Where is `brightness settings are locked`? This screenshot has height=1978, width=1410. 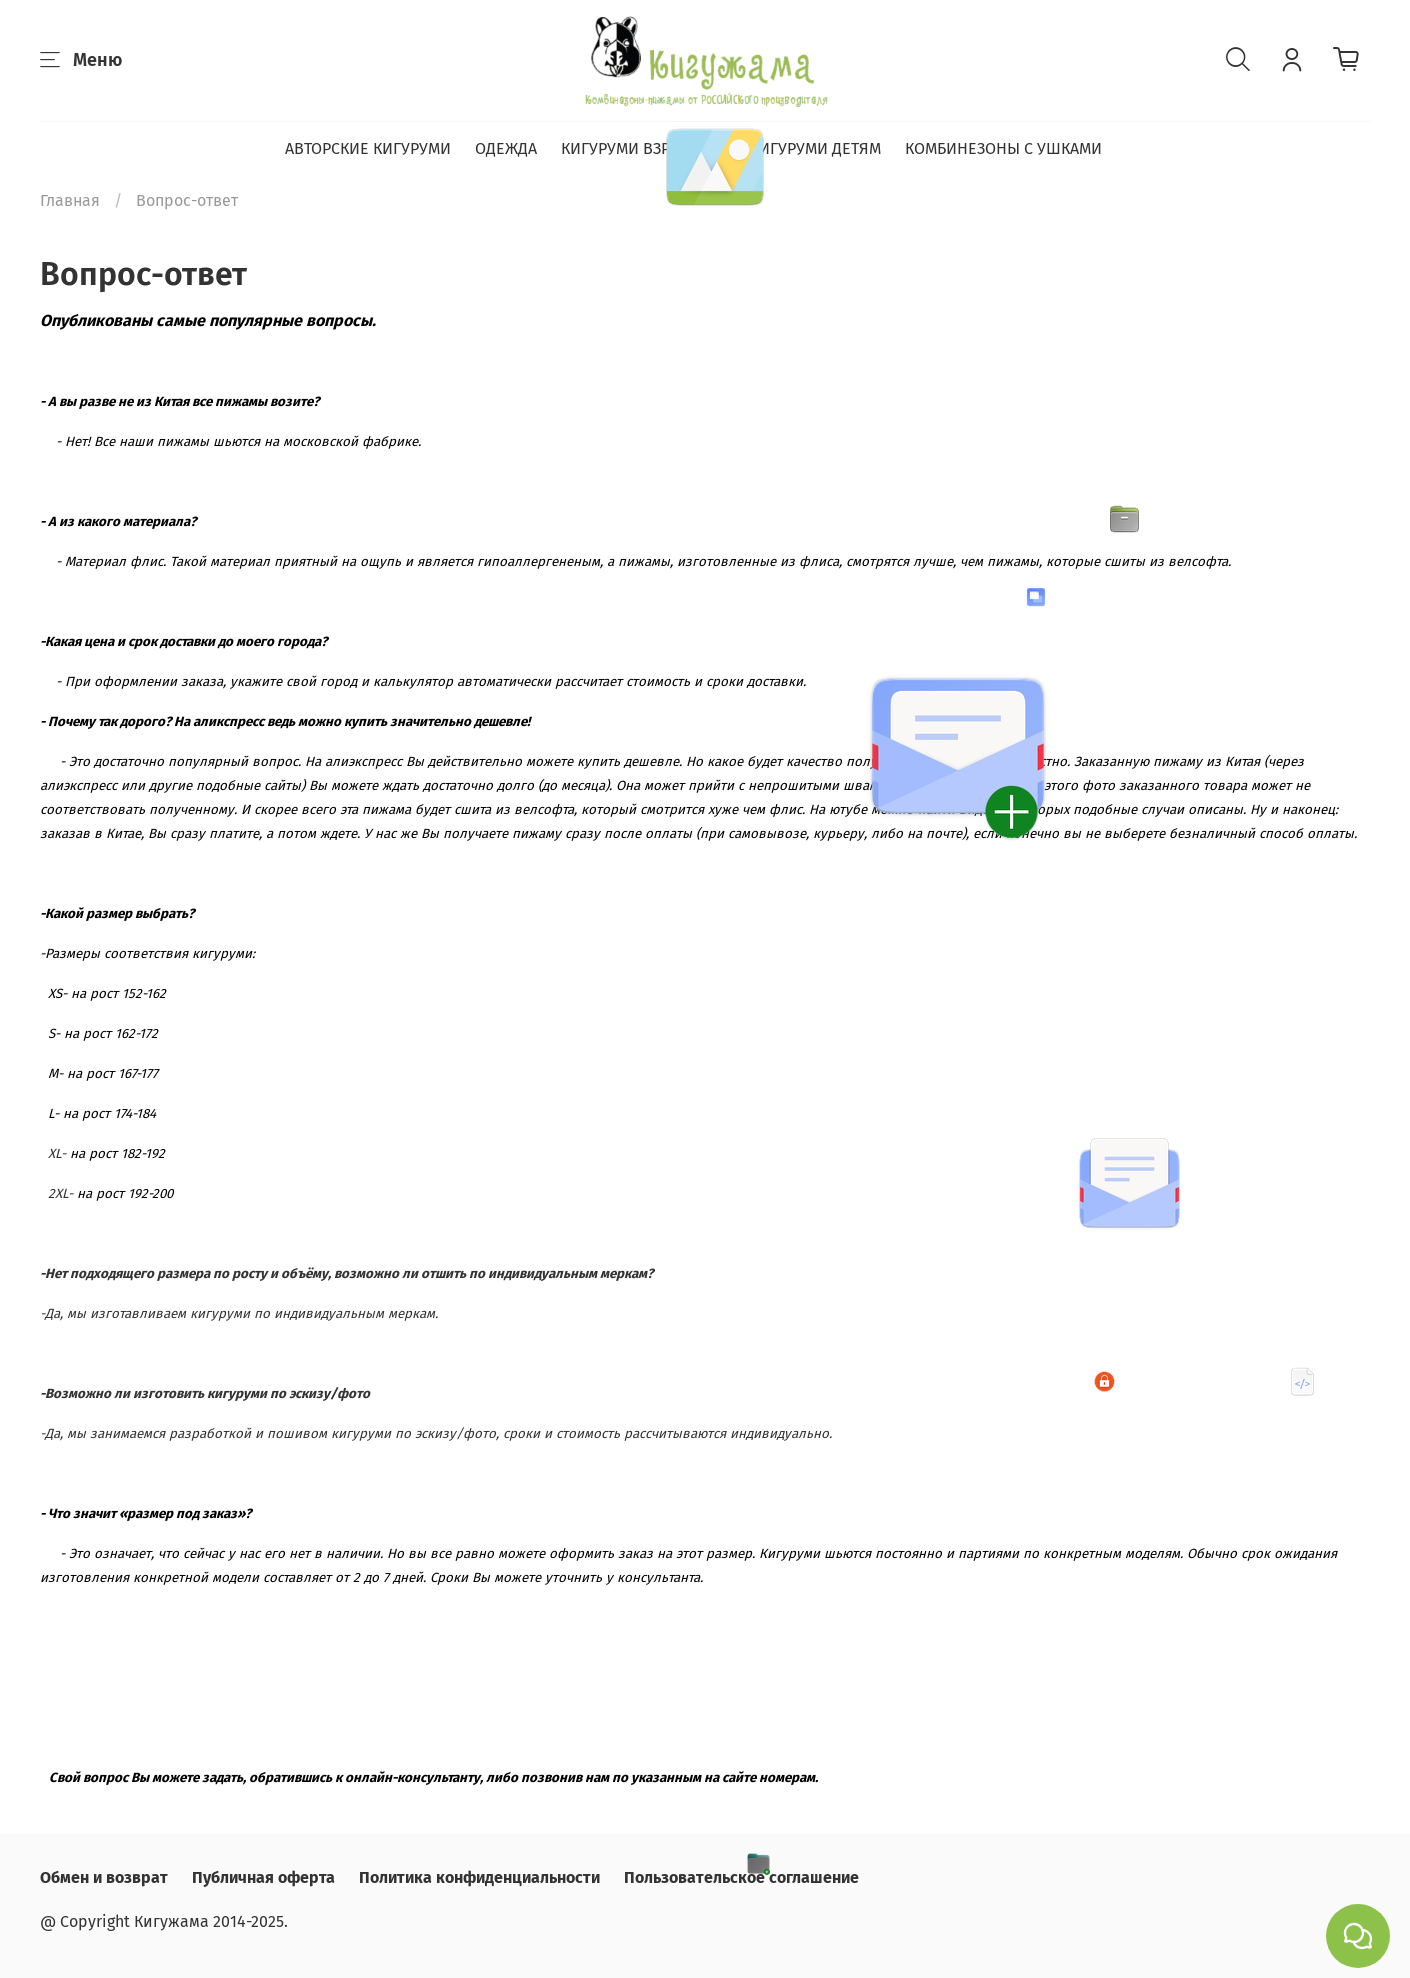
brightness settings are locked is located at coordinates (1104, 1381).